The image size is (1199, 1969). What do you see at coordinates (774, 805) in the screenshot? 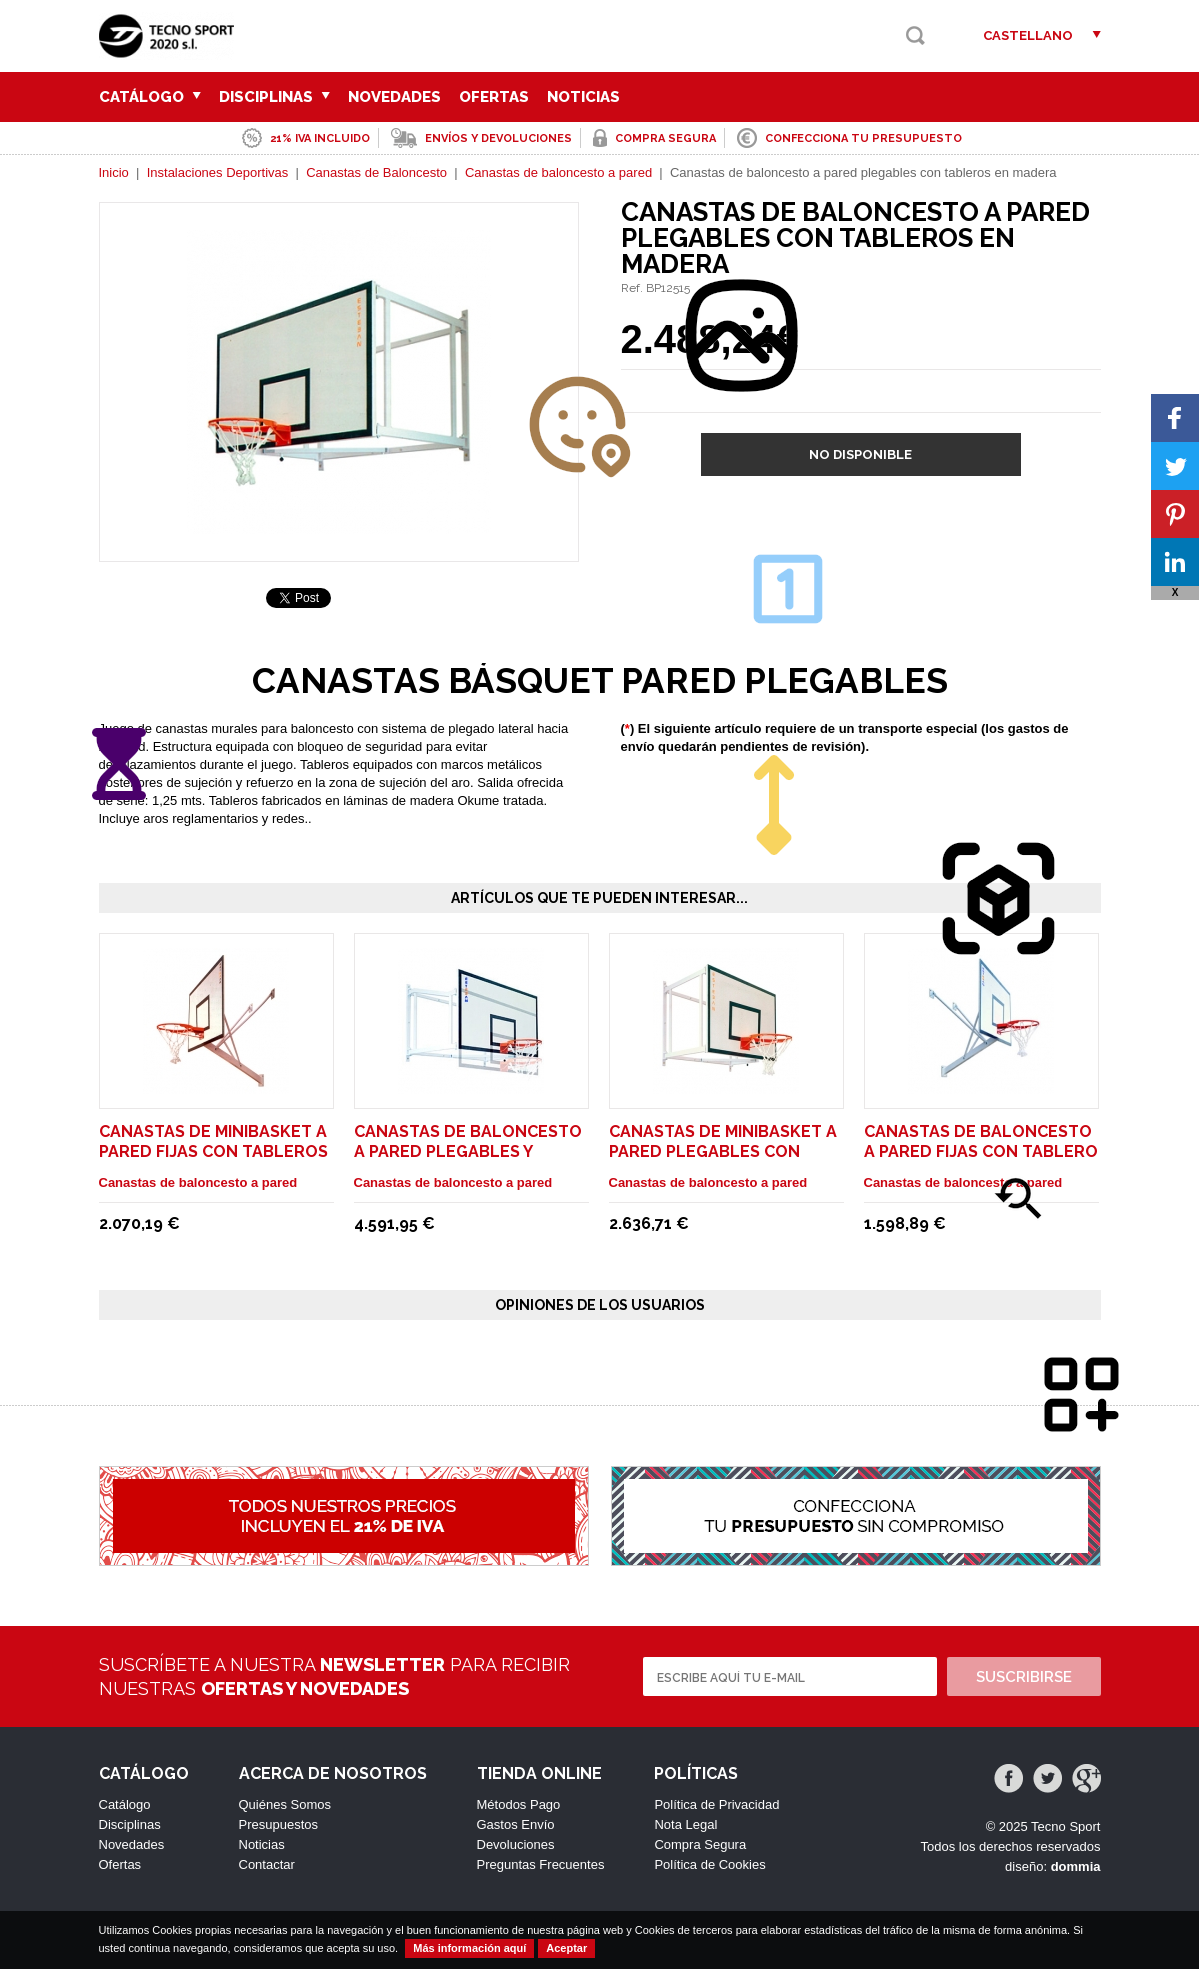
I see `move item to top priority` at bounding box center [774, 805].